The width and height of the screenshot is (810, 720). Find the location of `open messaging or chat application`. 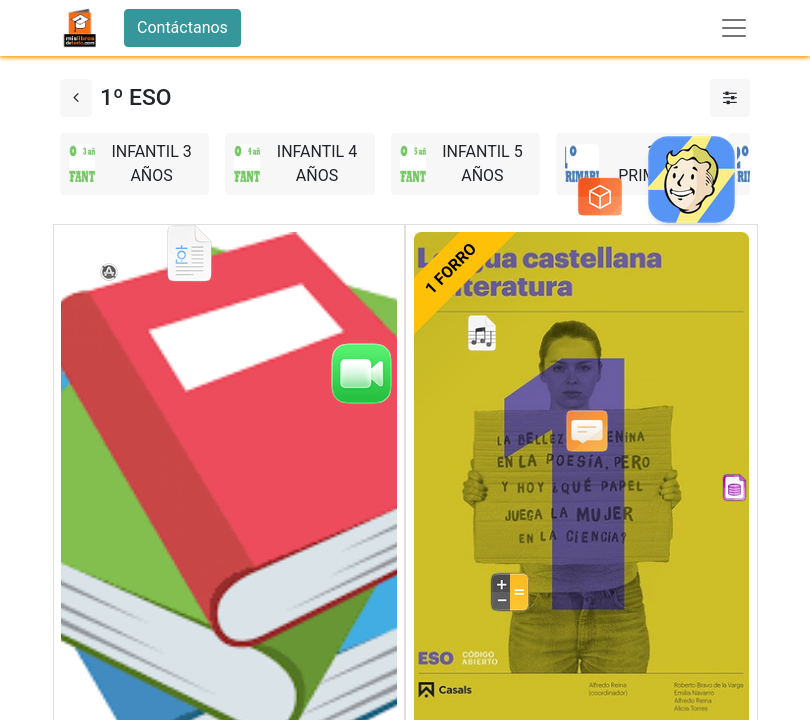

open messaging or chat application is located at coordinates (587, 431).